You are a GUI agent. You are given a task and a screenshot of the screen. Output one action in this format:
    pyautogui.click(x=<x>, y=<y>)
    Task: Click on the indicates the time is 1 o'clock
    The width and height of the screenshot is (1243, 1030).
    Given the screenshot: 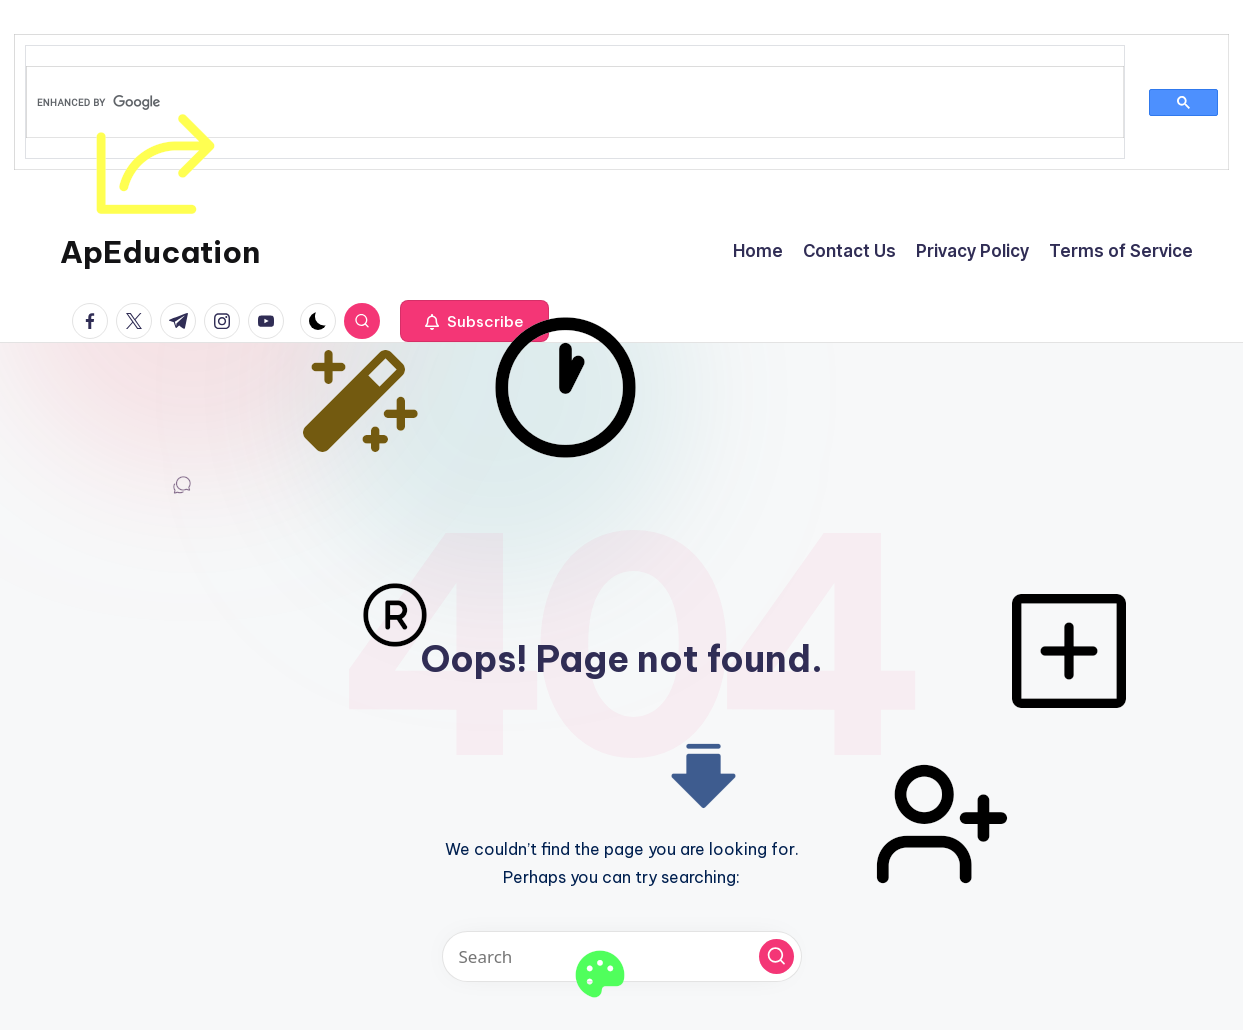 What is the action you would take?
    pyautogui.click(x=565, y=387)
    